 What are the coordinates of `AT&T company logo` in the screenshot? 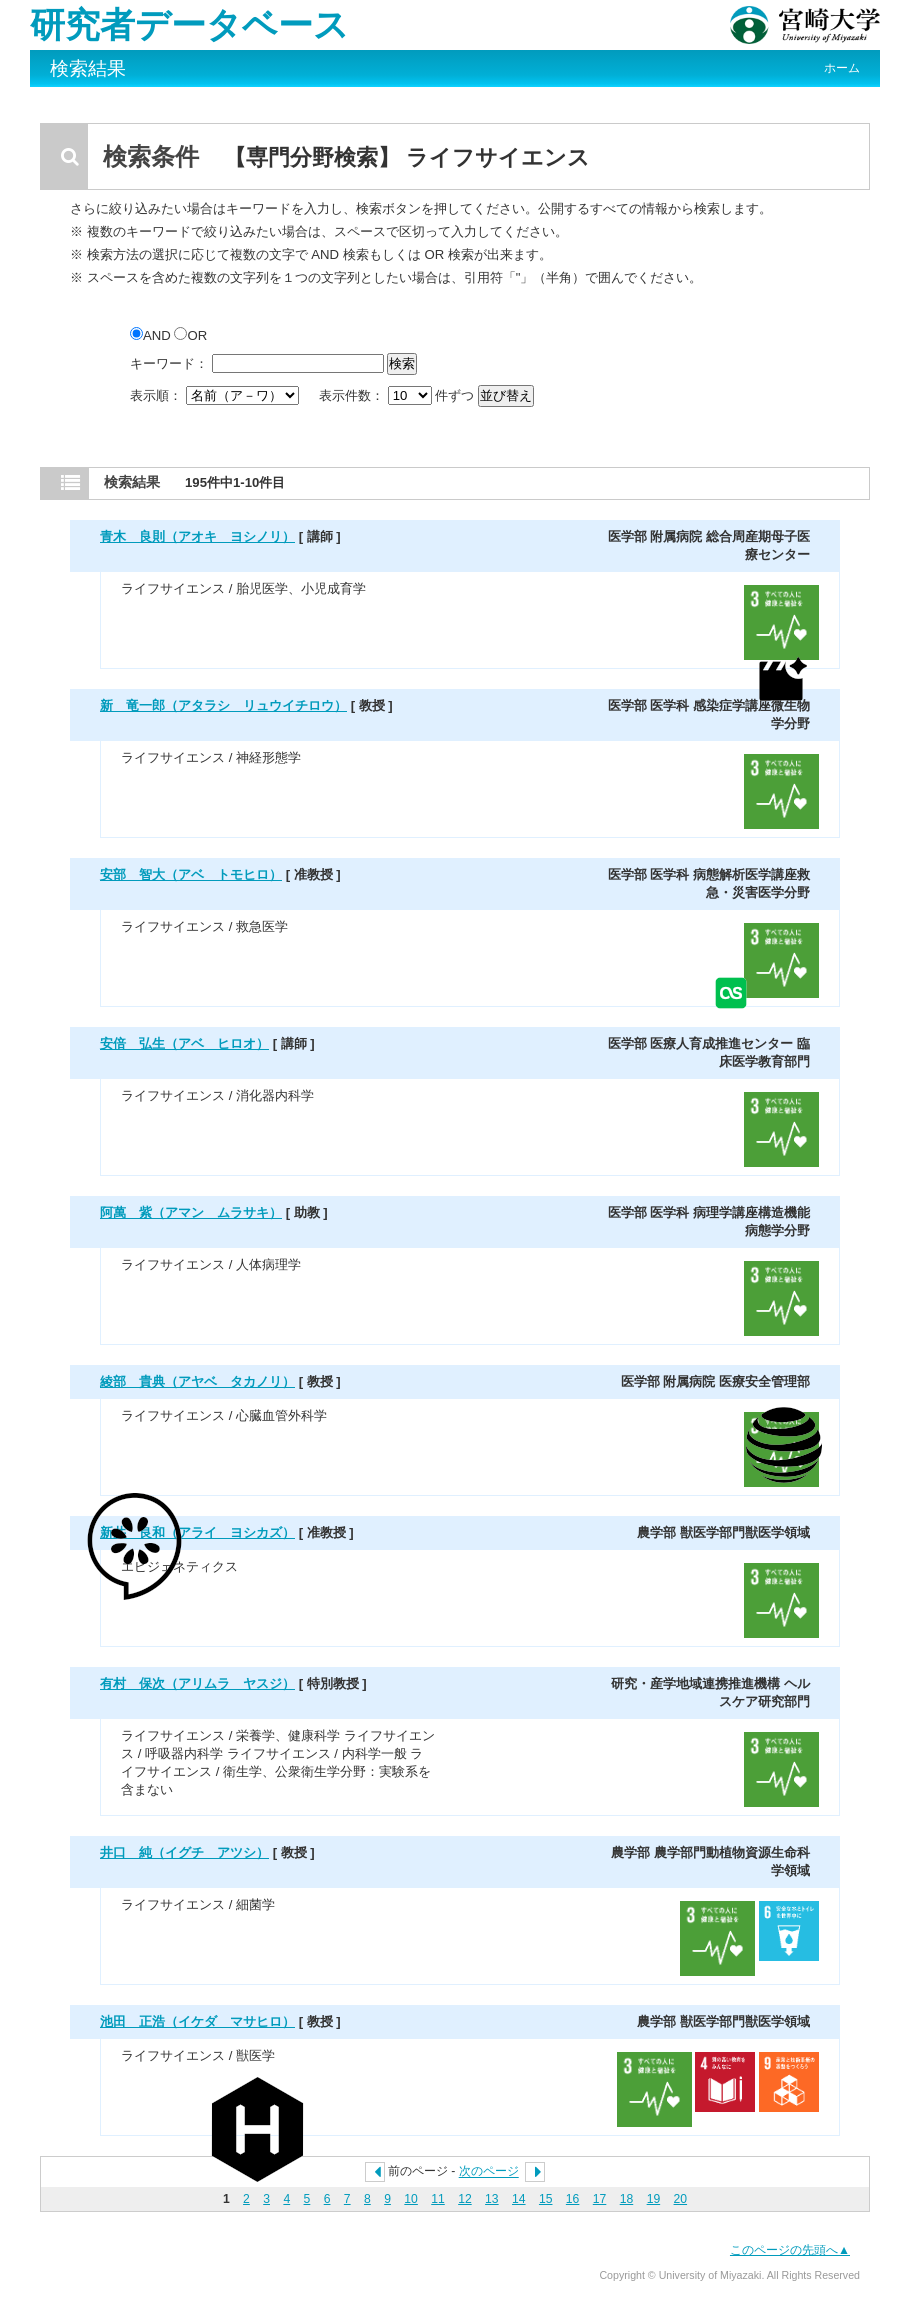 It's located at (784, 1445).